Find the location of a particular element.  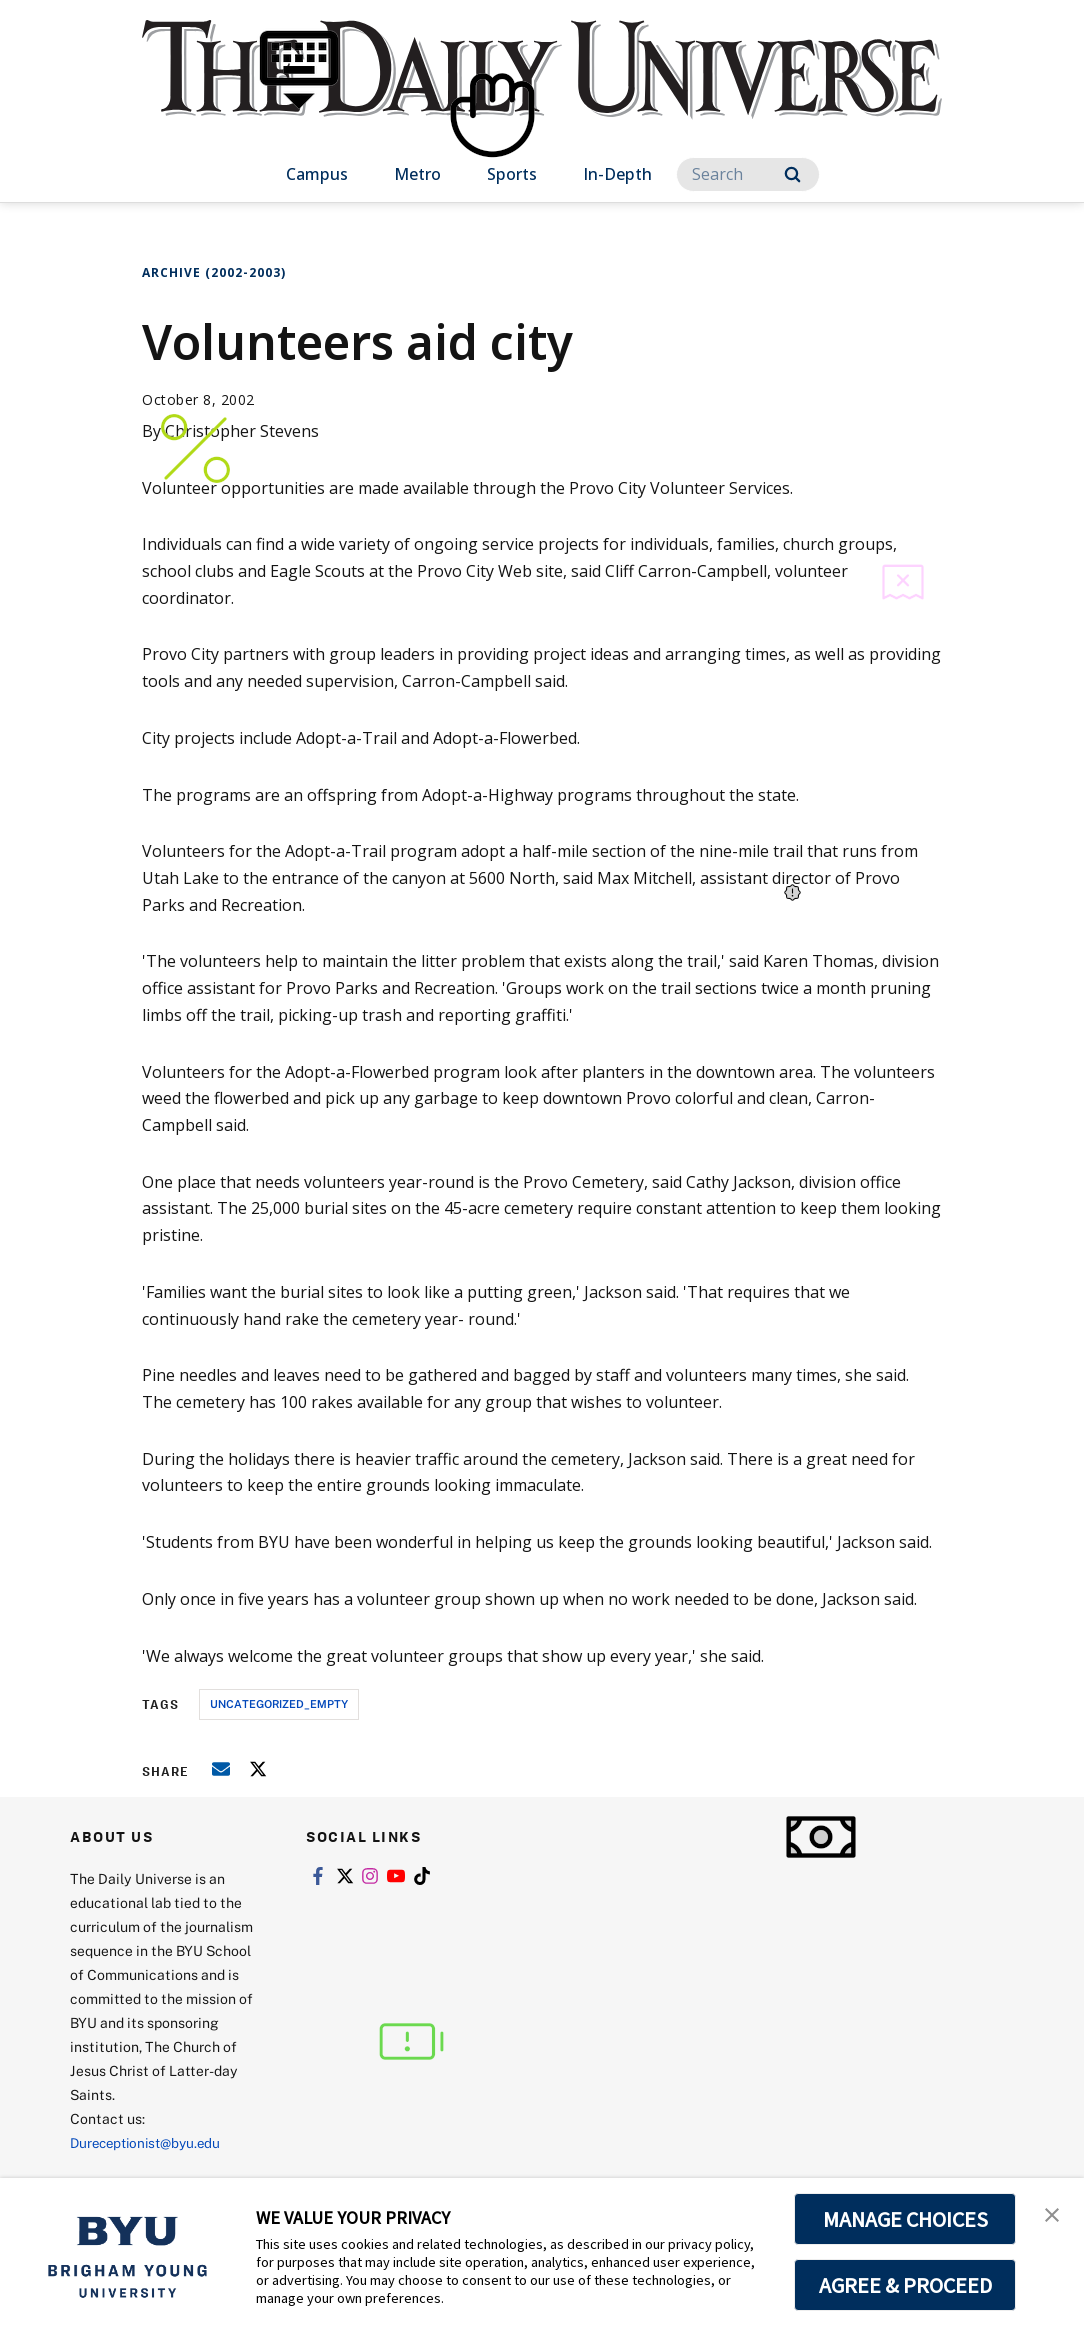

view discount or promotional pricing is located at coordinates (195, 448).